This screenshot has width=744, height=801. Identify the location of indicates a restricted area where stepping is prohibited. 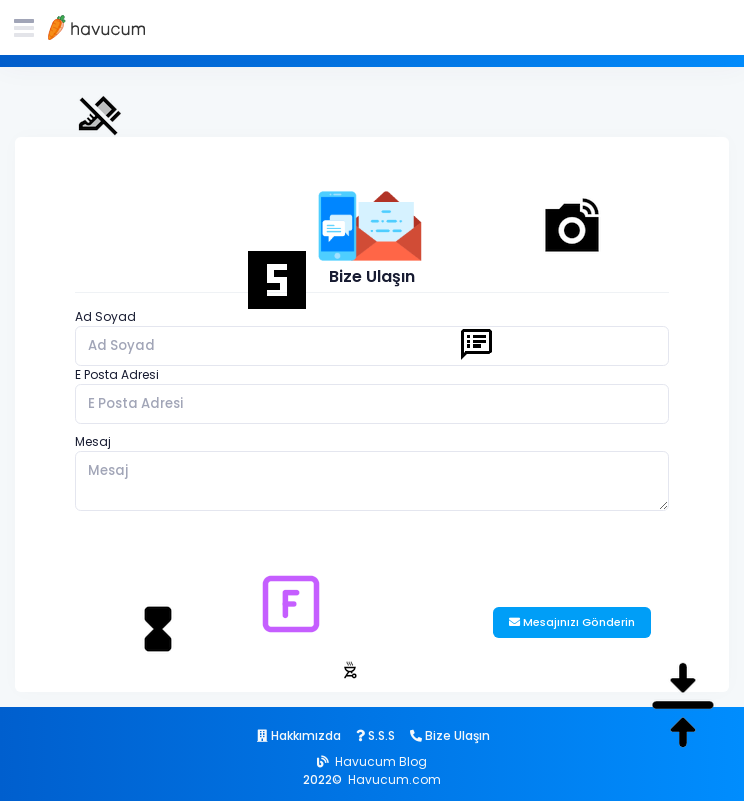
(100, 115).